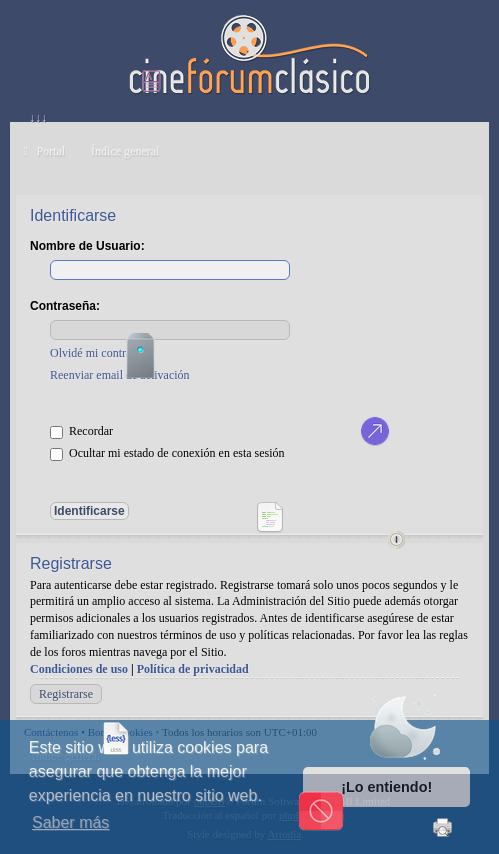 The width and height of the screenshot is (499, 854). What do you see at coordinates (396, 539) in the screenshot?
I see `open the passwords app` at bounding box center [396, 539].